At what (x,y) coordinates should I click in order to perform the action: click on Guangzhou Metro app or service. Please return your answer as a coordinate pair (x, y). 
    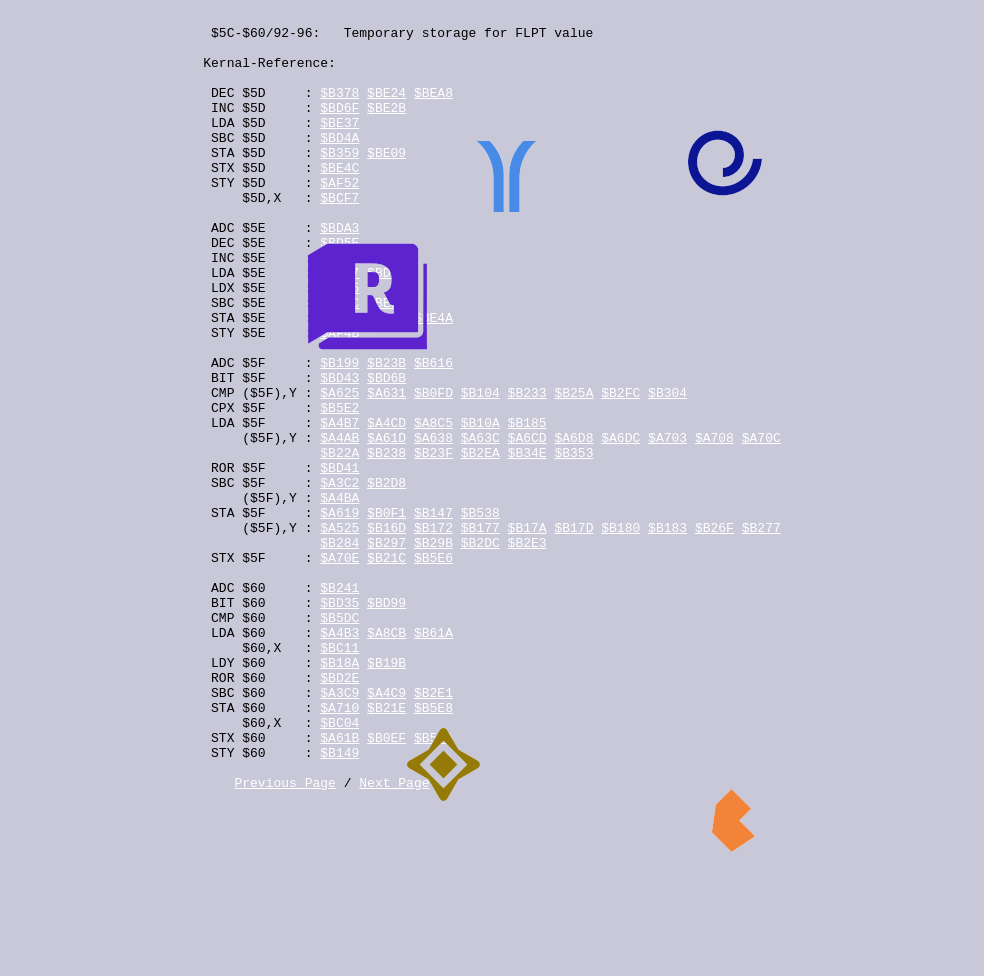
    Looking at the image, I should click on (506, 176).